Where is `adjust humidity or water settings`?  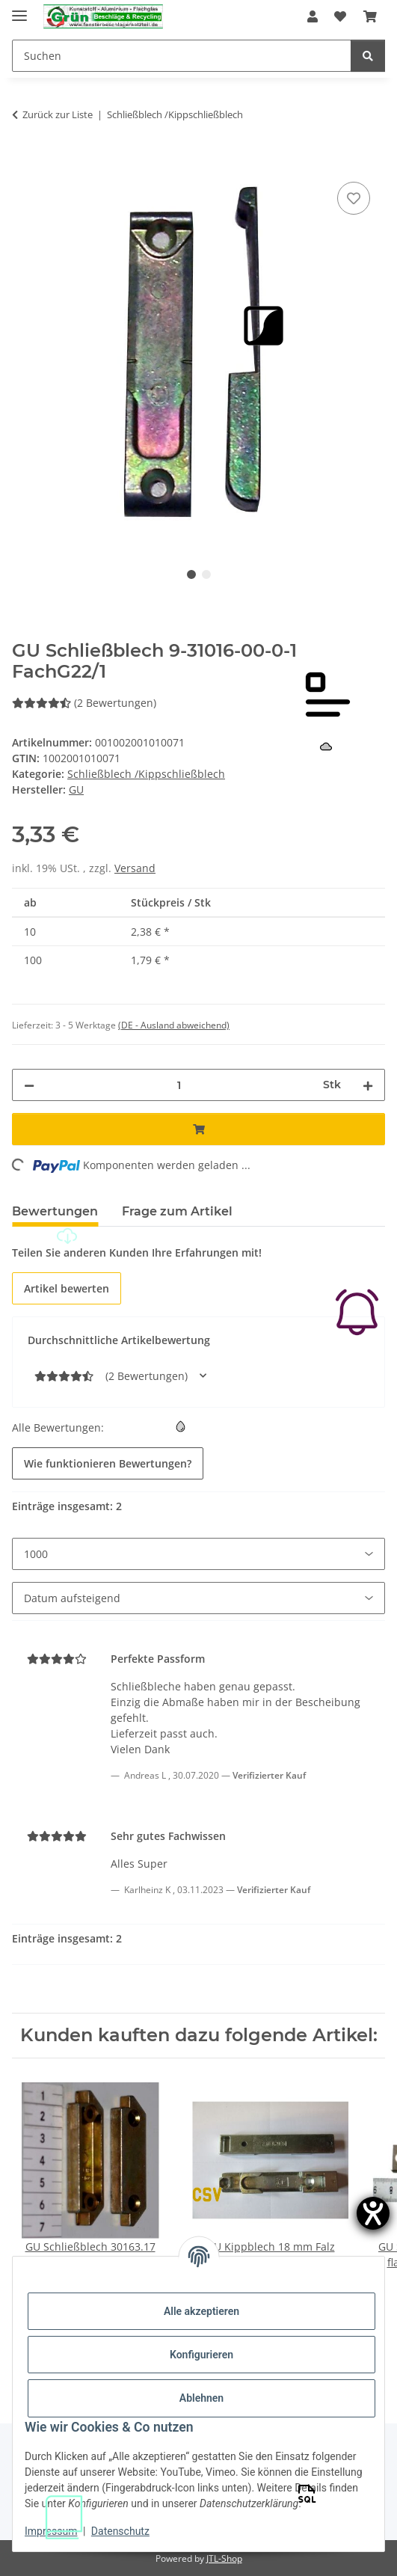
adjust humidity or water settings is located at coordinates (180, 1426).